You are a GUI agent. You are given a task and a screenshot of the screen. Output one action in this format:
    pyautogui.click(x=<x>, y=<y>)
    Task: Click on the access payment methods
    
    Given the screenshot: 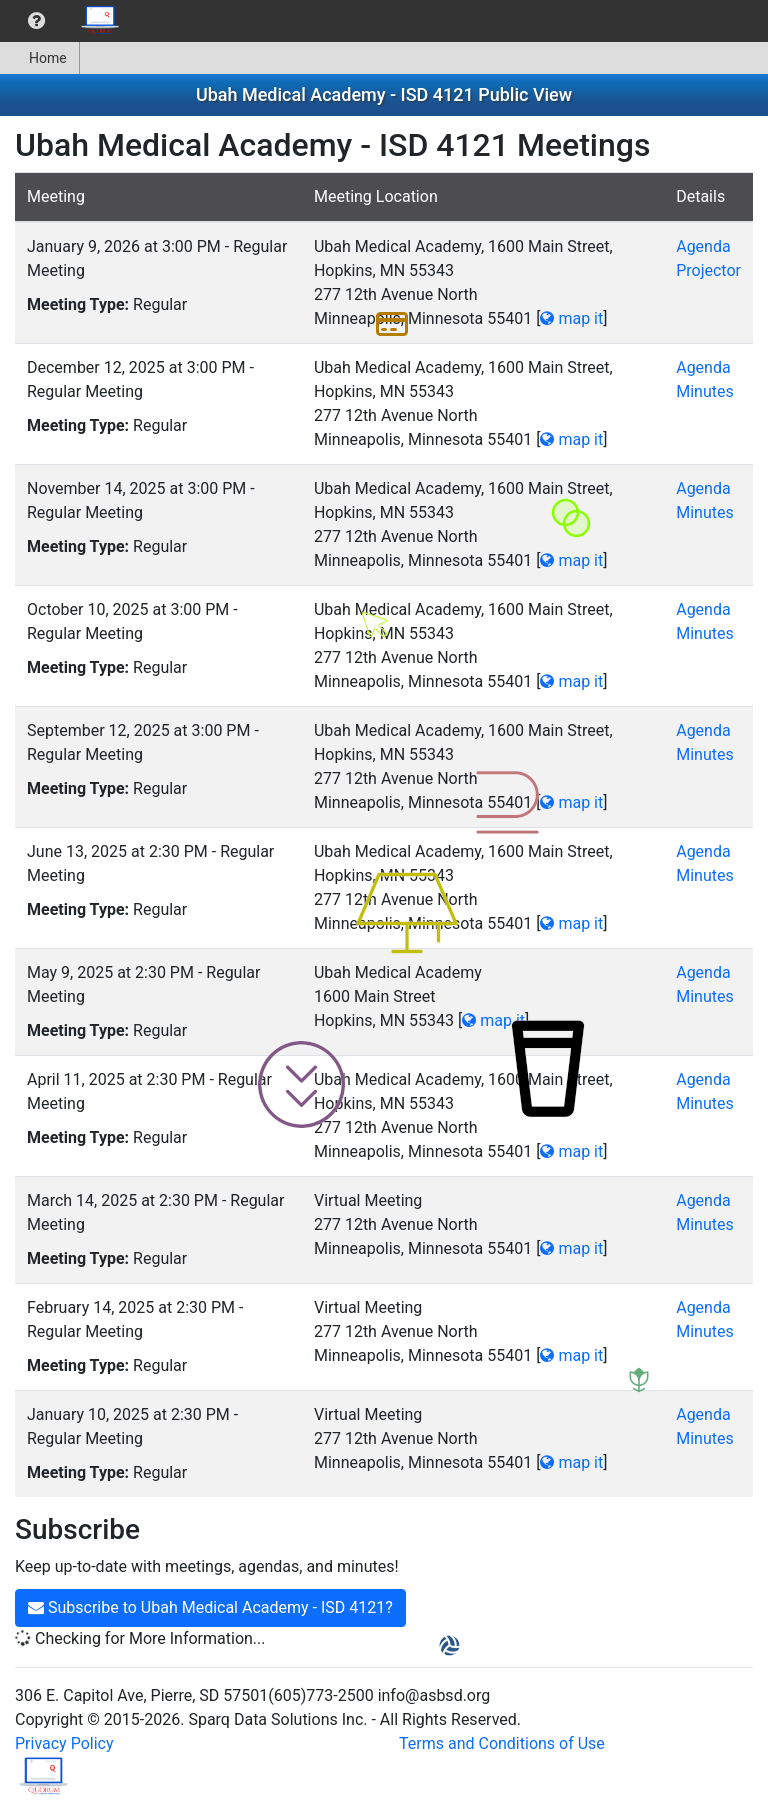 What is the action you would take?
    pyautogui.click(x=392, y=324)
    